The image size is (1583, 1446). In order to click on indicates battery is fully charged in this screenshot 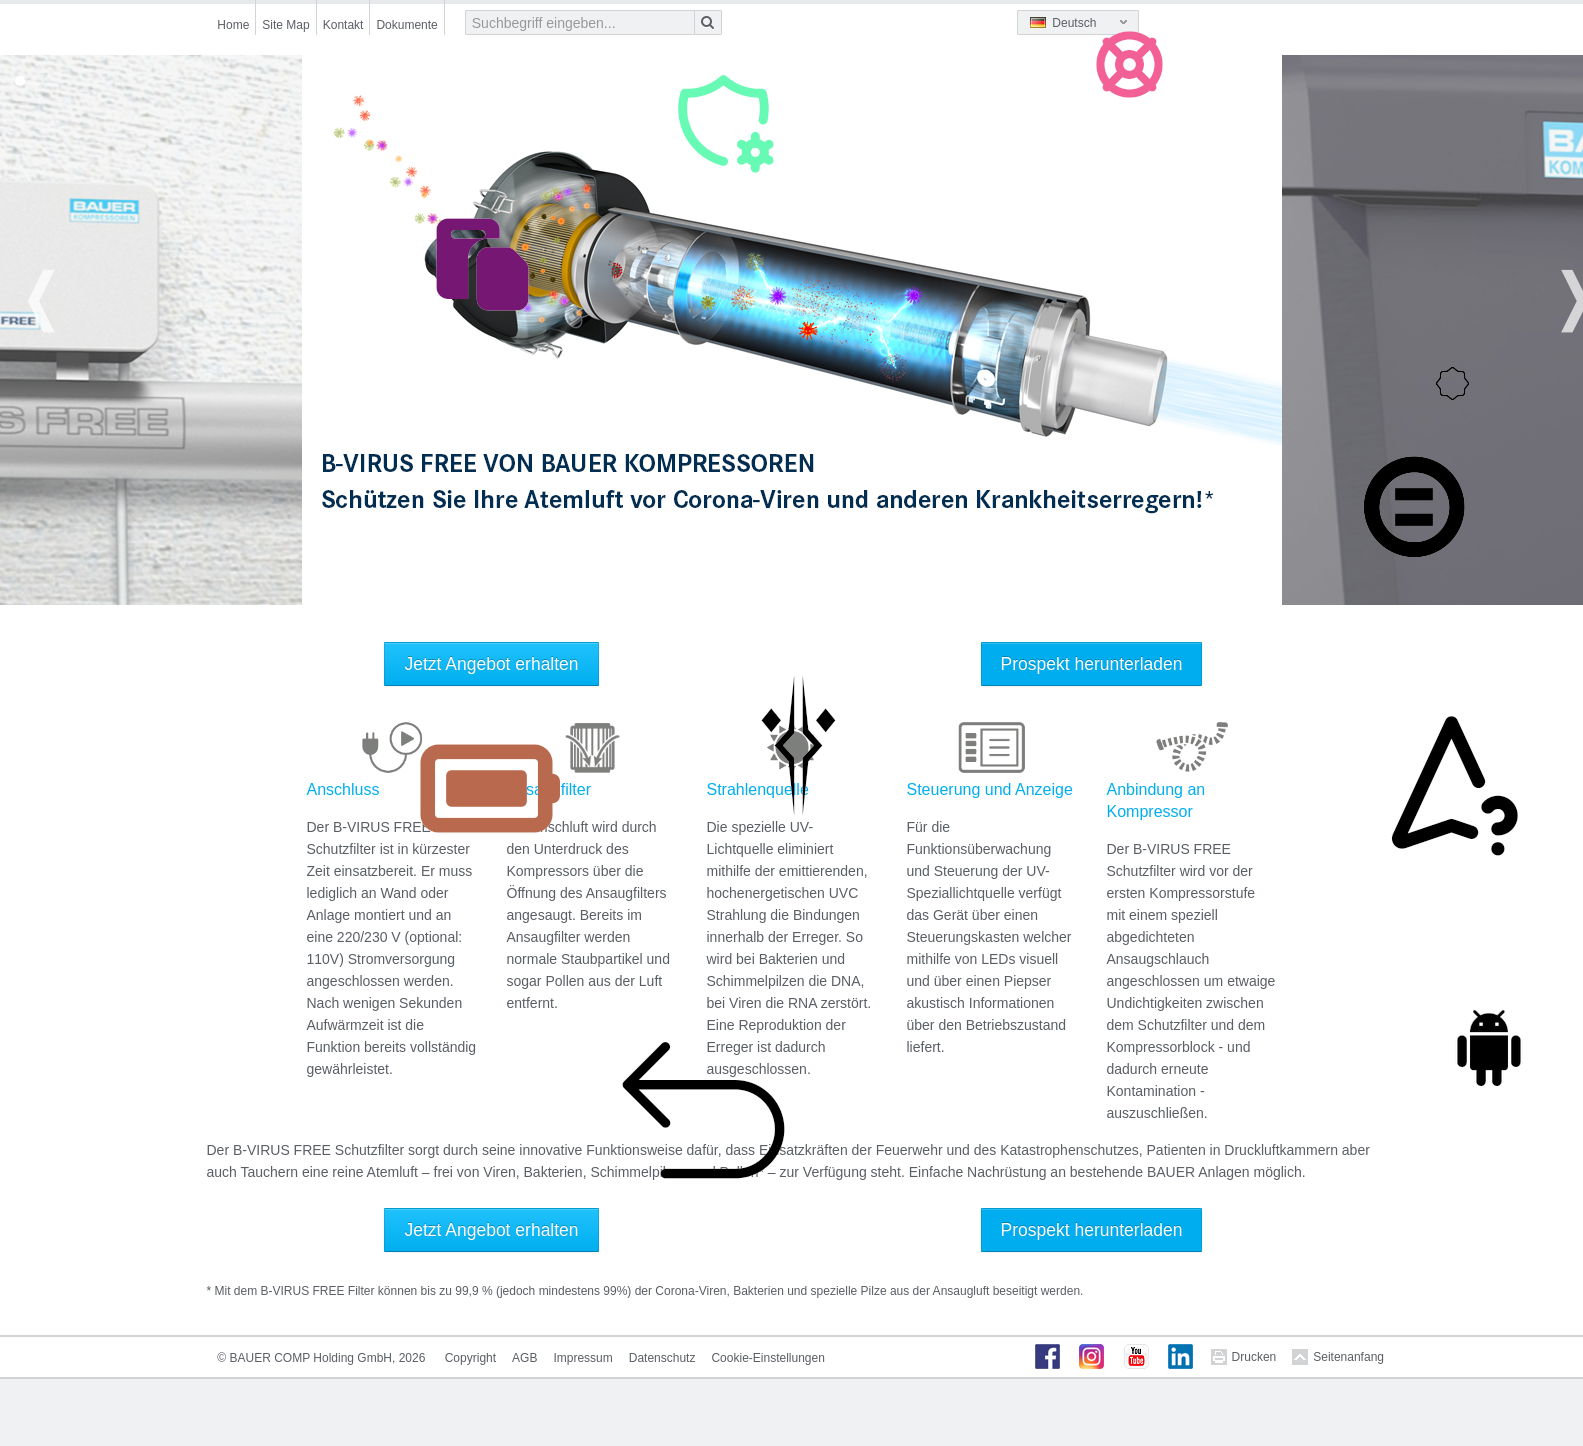, I will do `click(486, 788)`.